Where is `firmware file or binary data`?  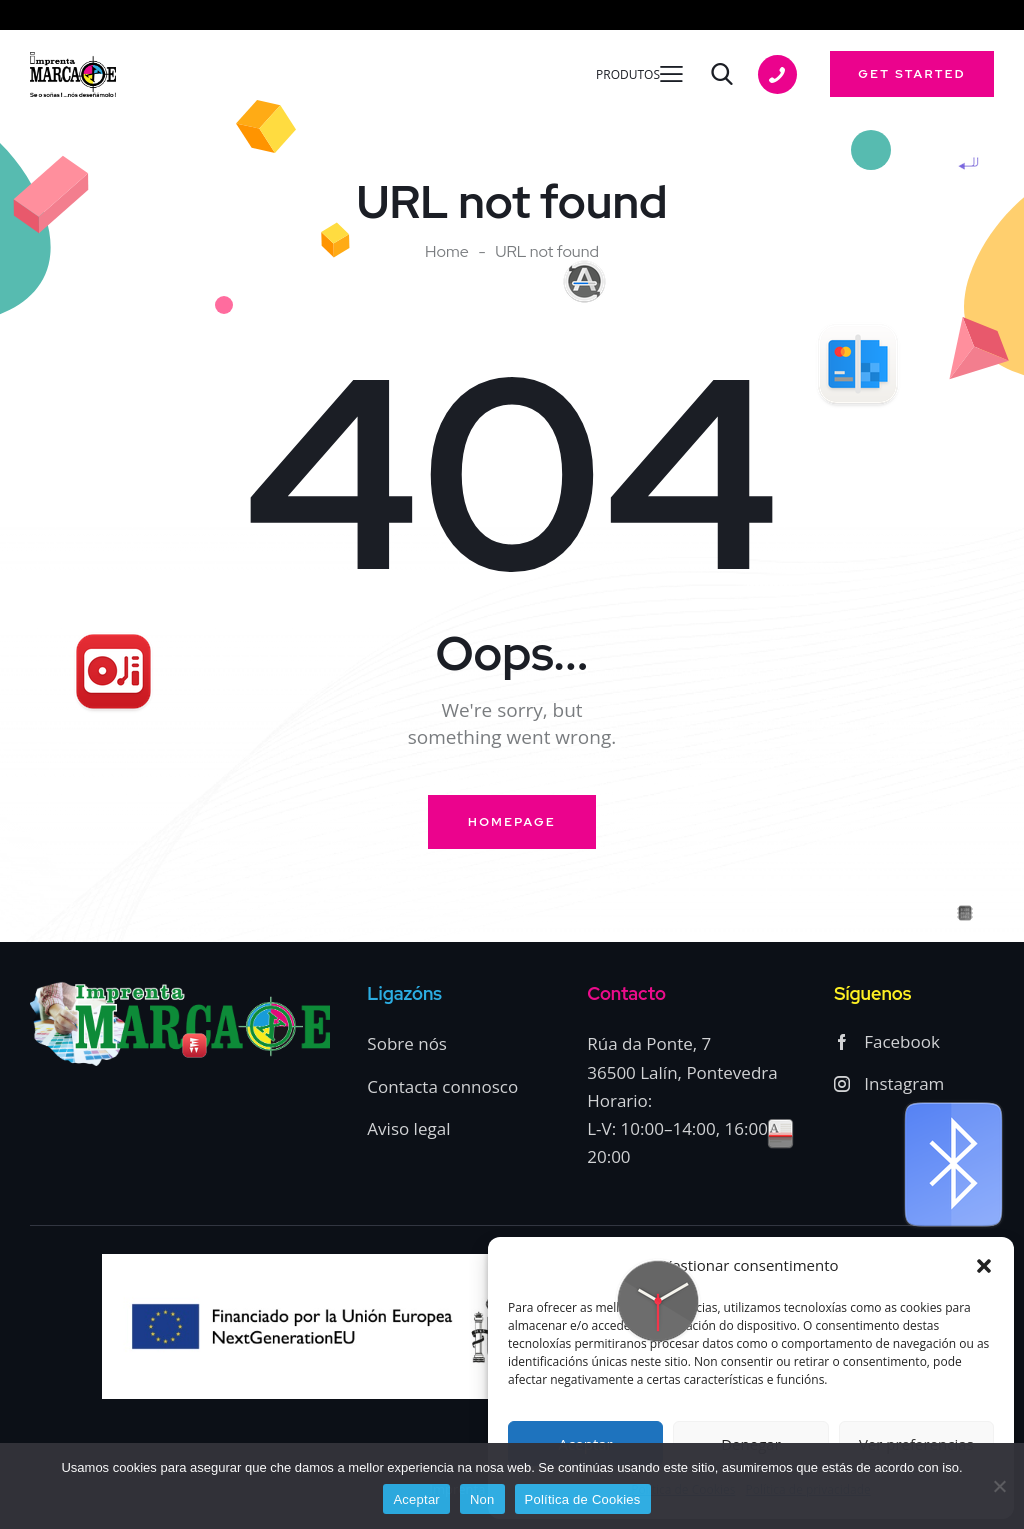
firmware file or binary data is located at coordinates (965, 913).